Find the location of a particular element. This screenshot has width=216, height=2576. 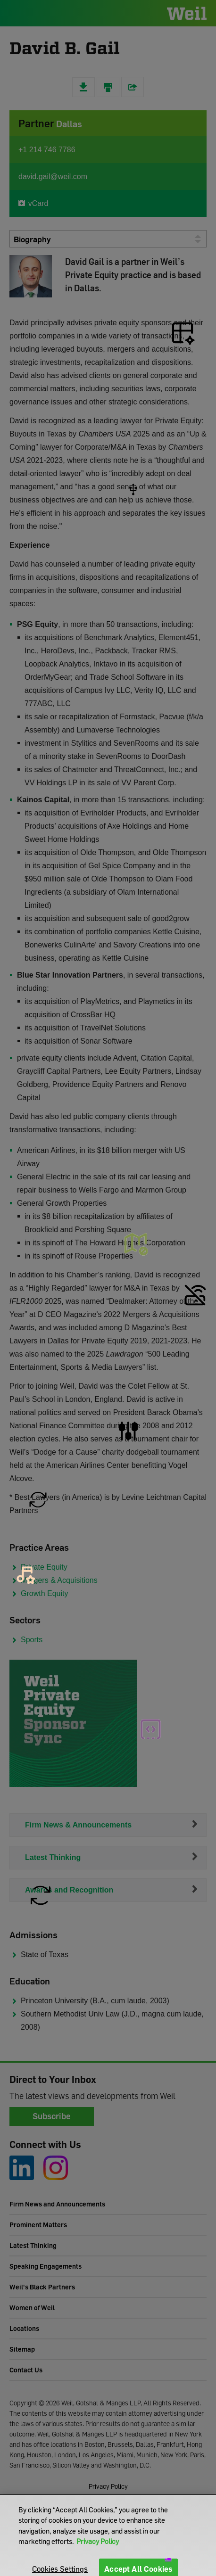

refresh or reload content is located at coordinates (38, 1499).